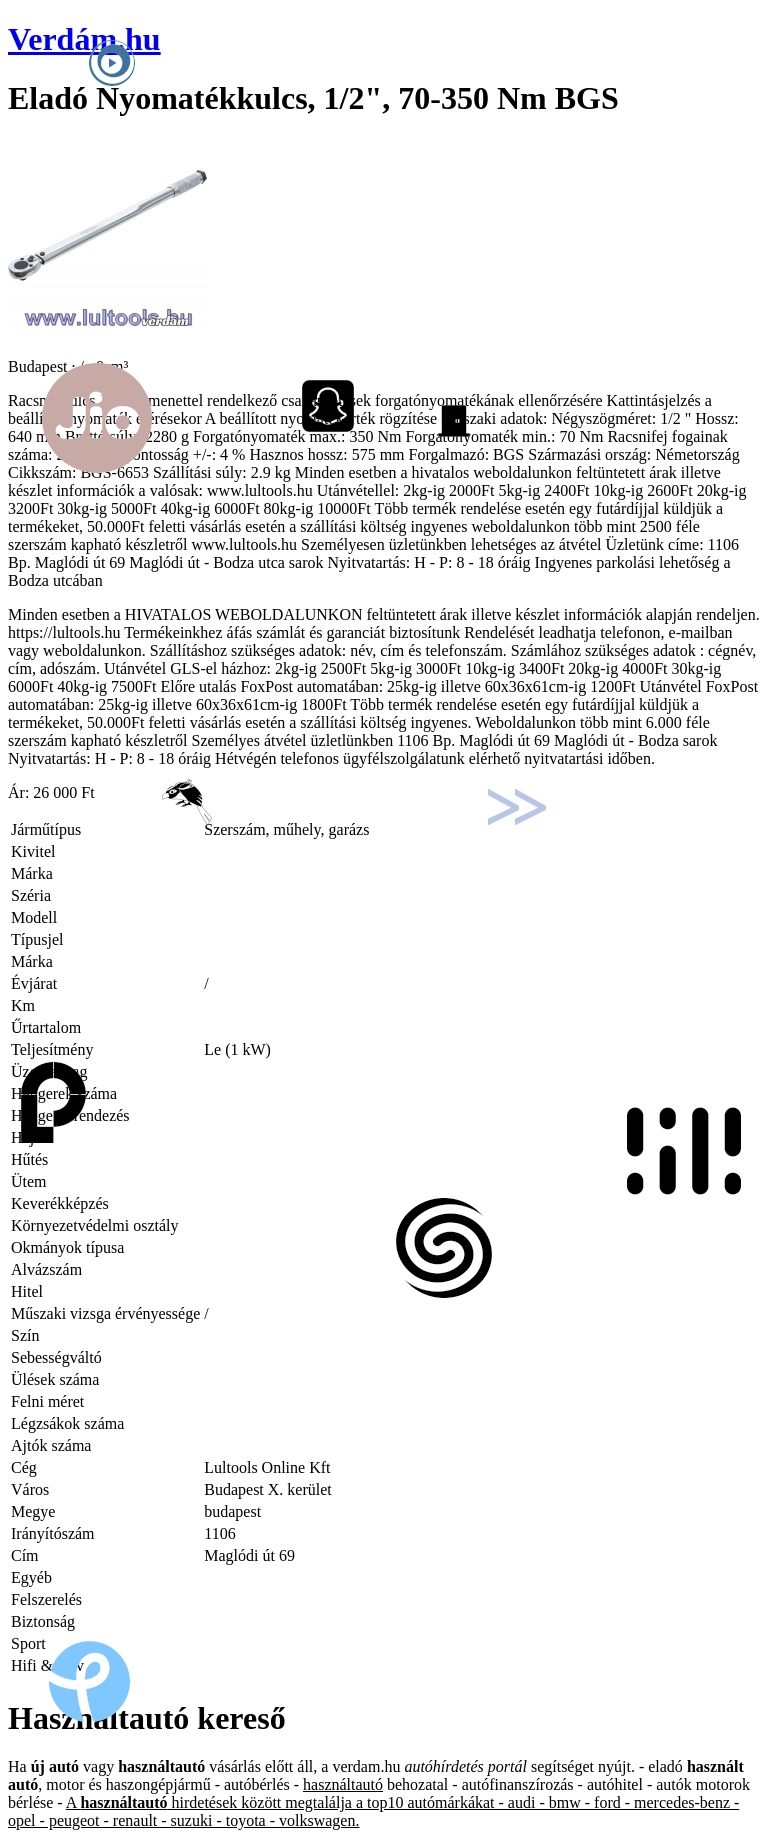 The width and height of the screenshot is (768, 1838). What do you see at coordinates (112, 63) in the screenshot?
I see `open mpv media player` at bounding box center [112, 63].